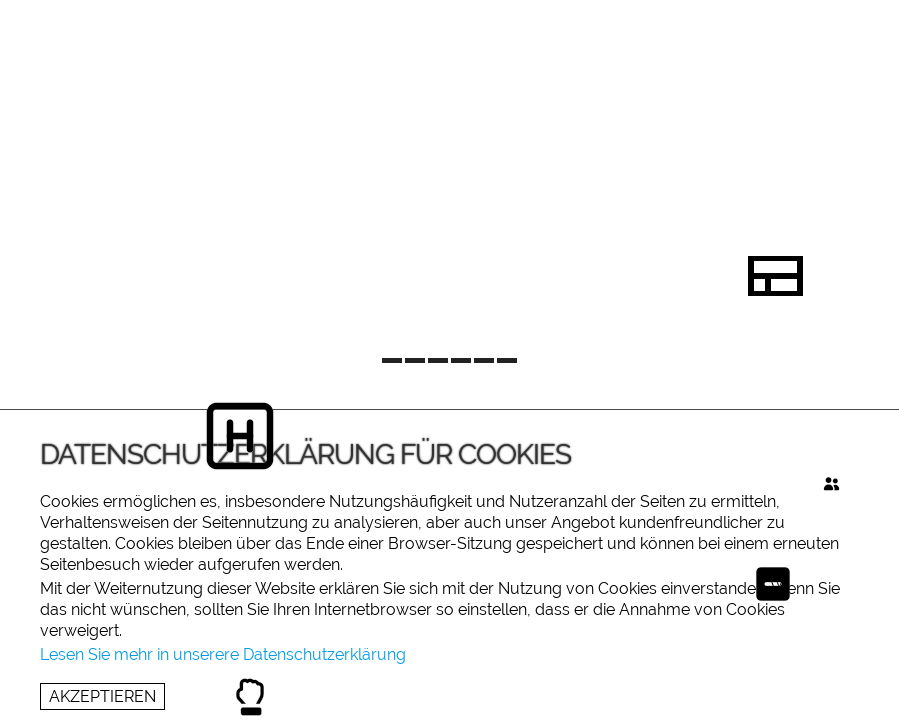 The width and height of the screenshot is (899, 720). Describe the element at coordinates (250, 697) in the screenshot. I see `rock gesture for rock-paper-scissors game` at that location.